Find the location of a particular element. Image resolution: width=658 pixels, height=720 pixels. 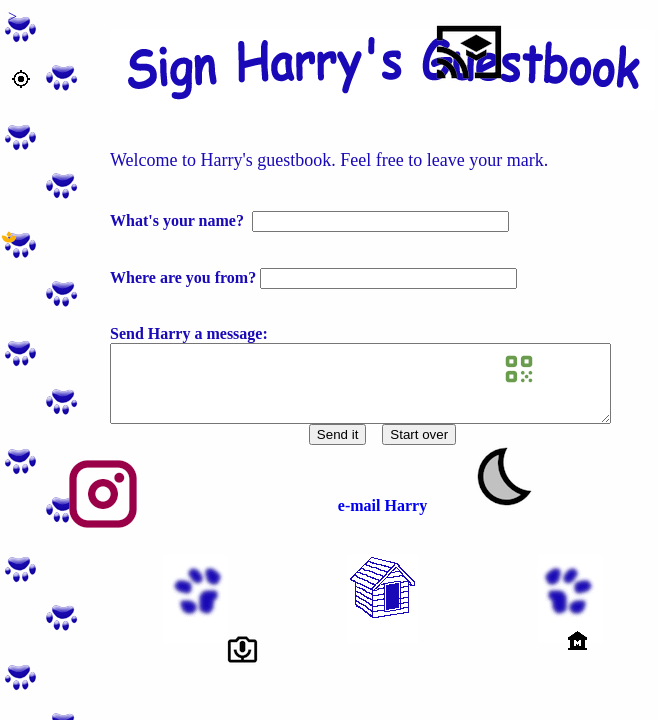

access spa or wellness features is located at coordinates (9, 237).